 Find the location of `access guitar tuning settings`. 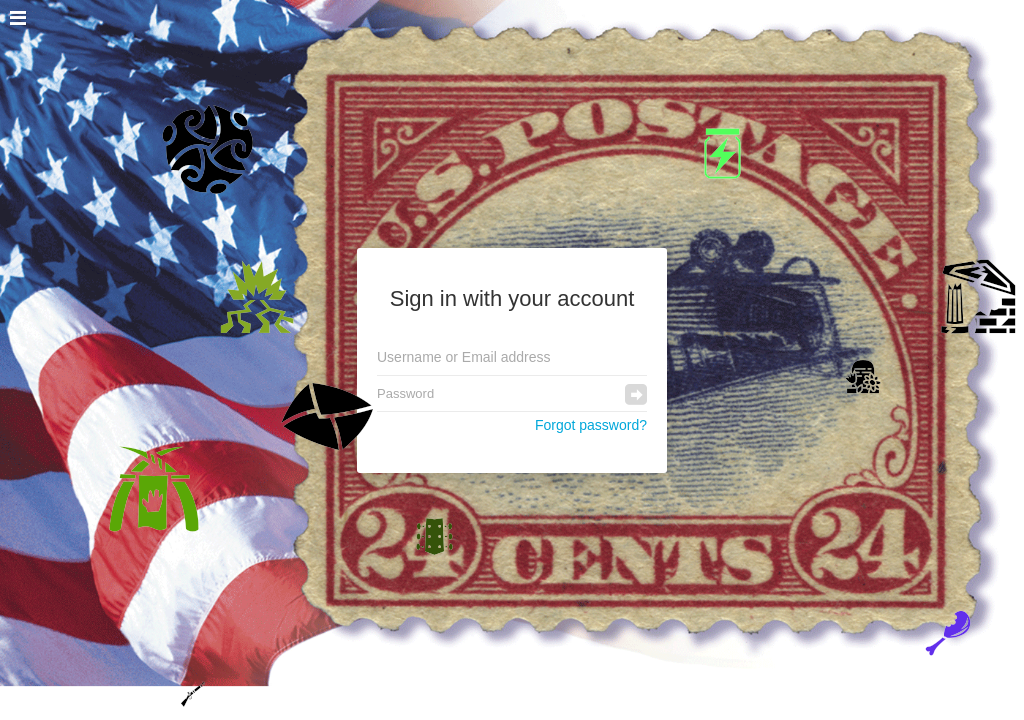

access guitar tuning settings is located at coordinates (434, 536).